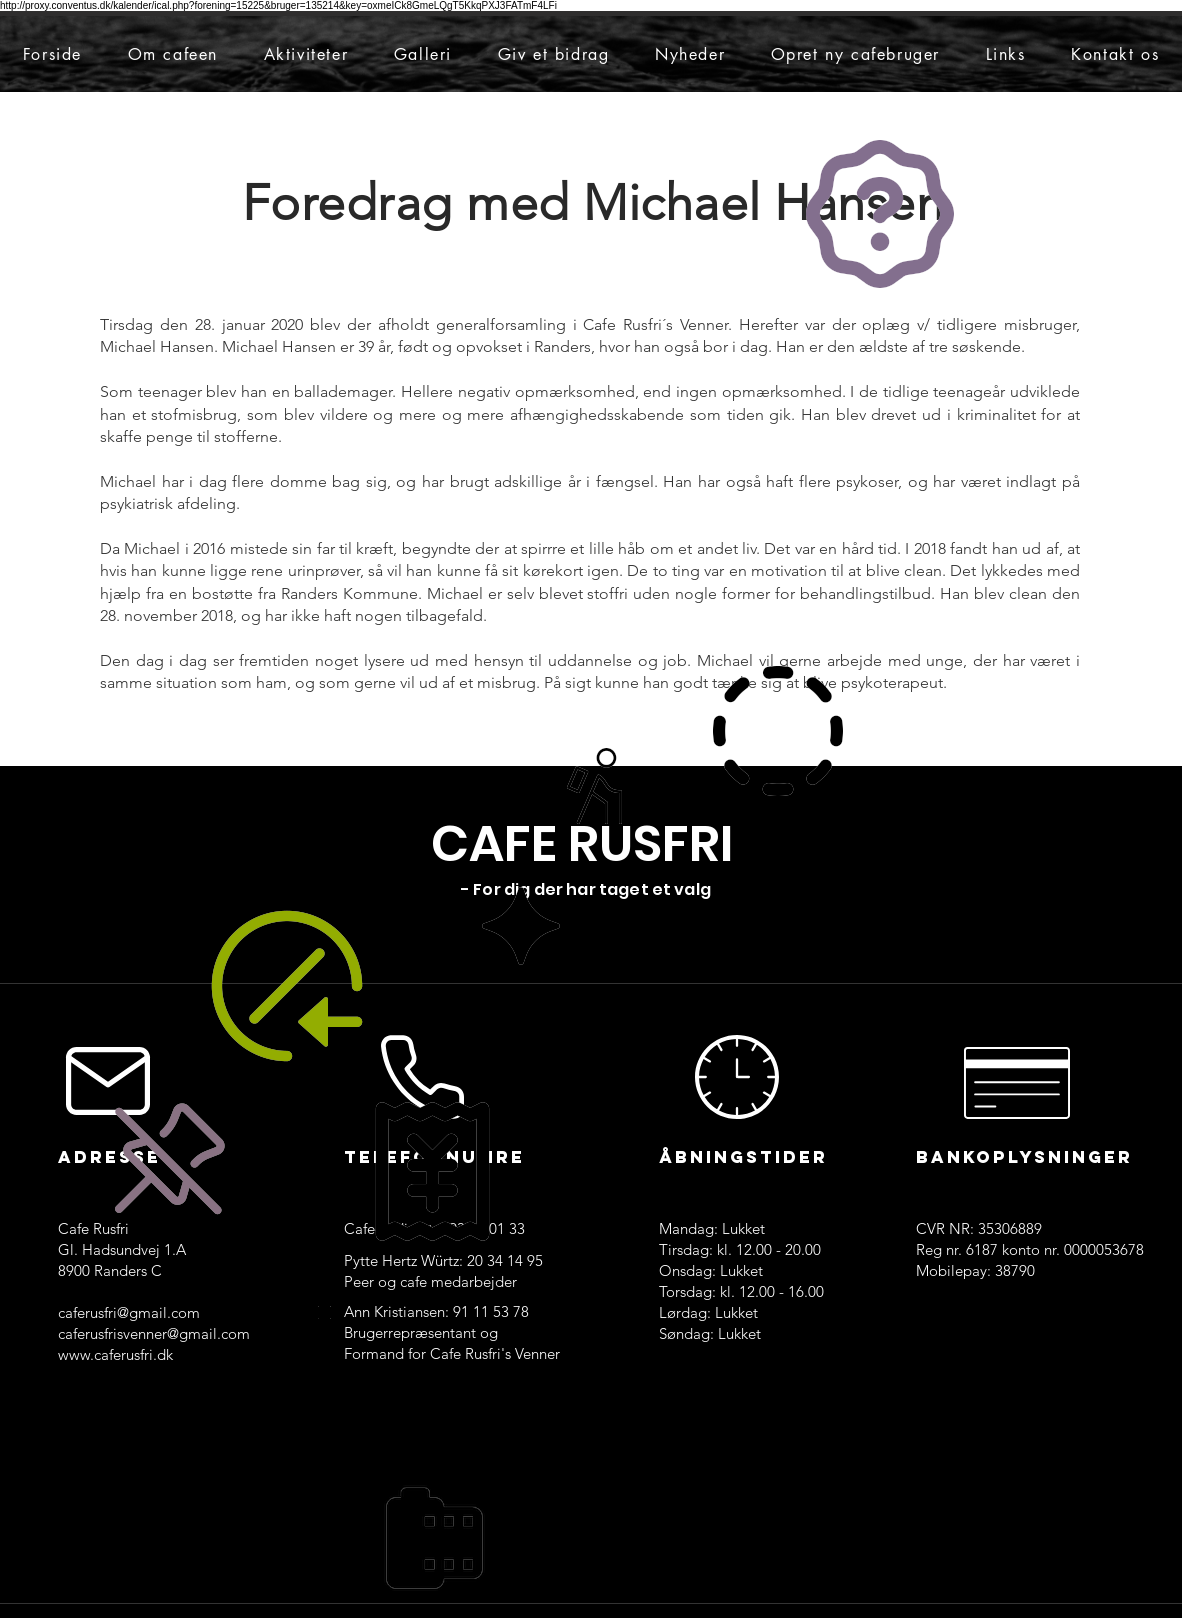  I want to click on indicates partial selection in a list, so click(324, 1312).